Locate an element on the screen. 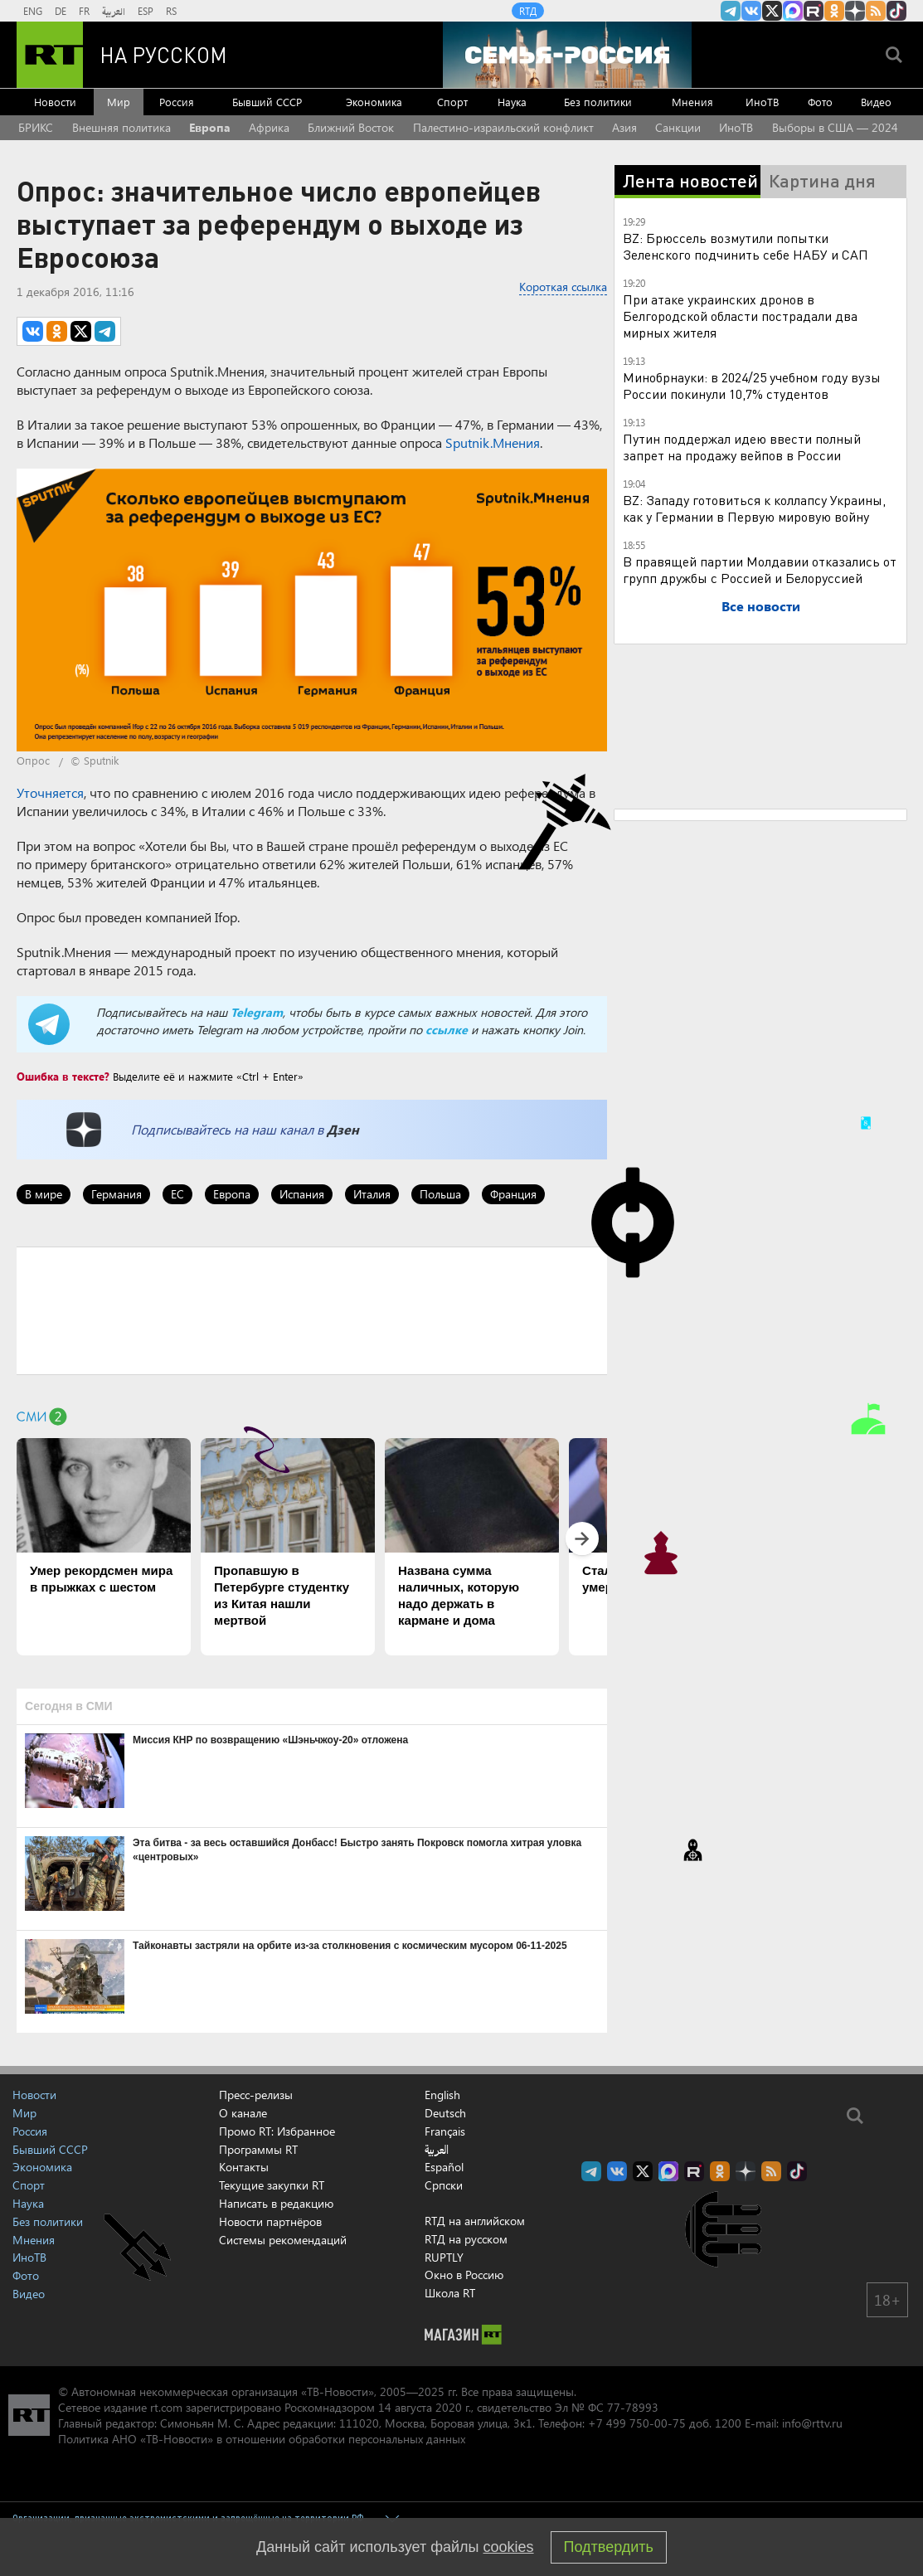  select the abbot piece in a board game is located at coordinates (661, 1553).